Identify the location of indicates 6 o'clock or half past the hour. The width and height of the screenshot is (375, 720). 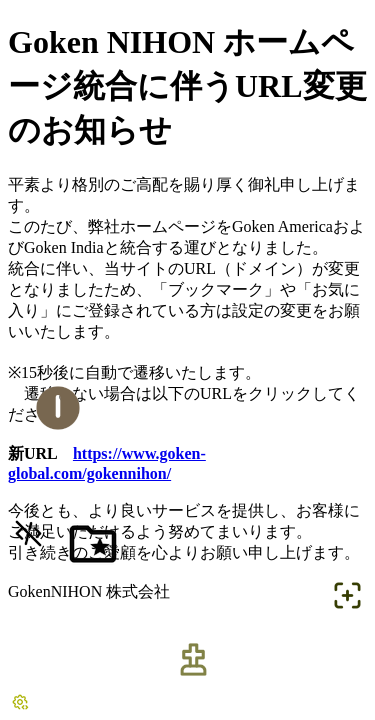
(58, 408).